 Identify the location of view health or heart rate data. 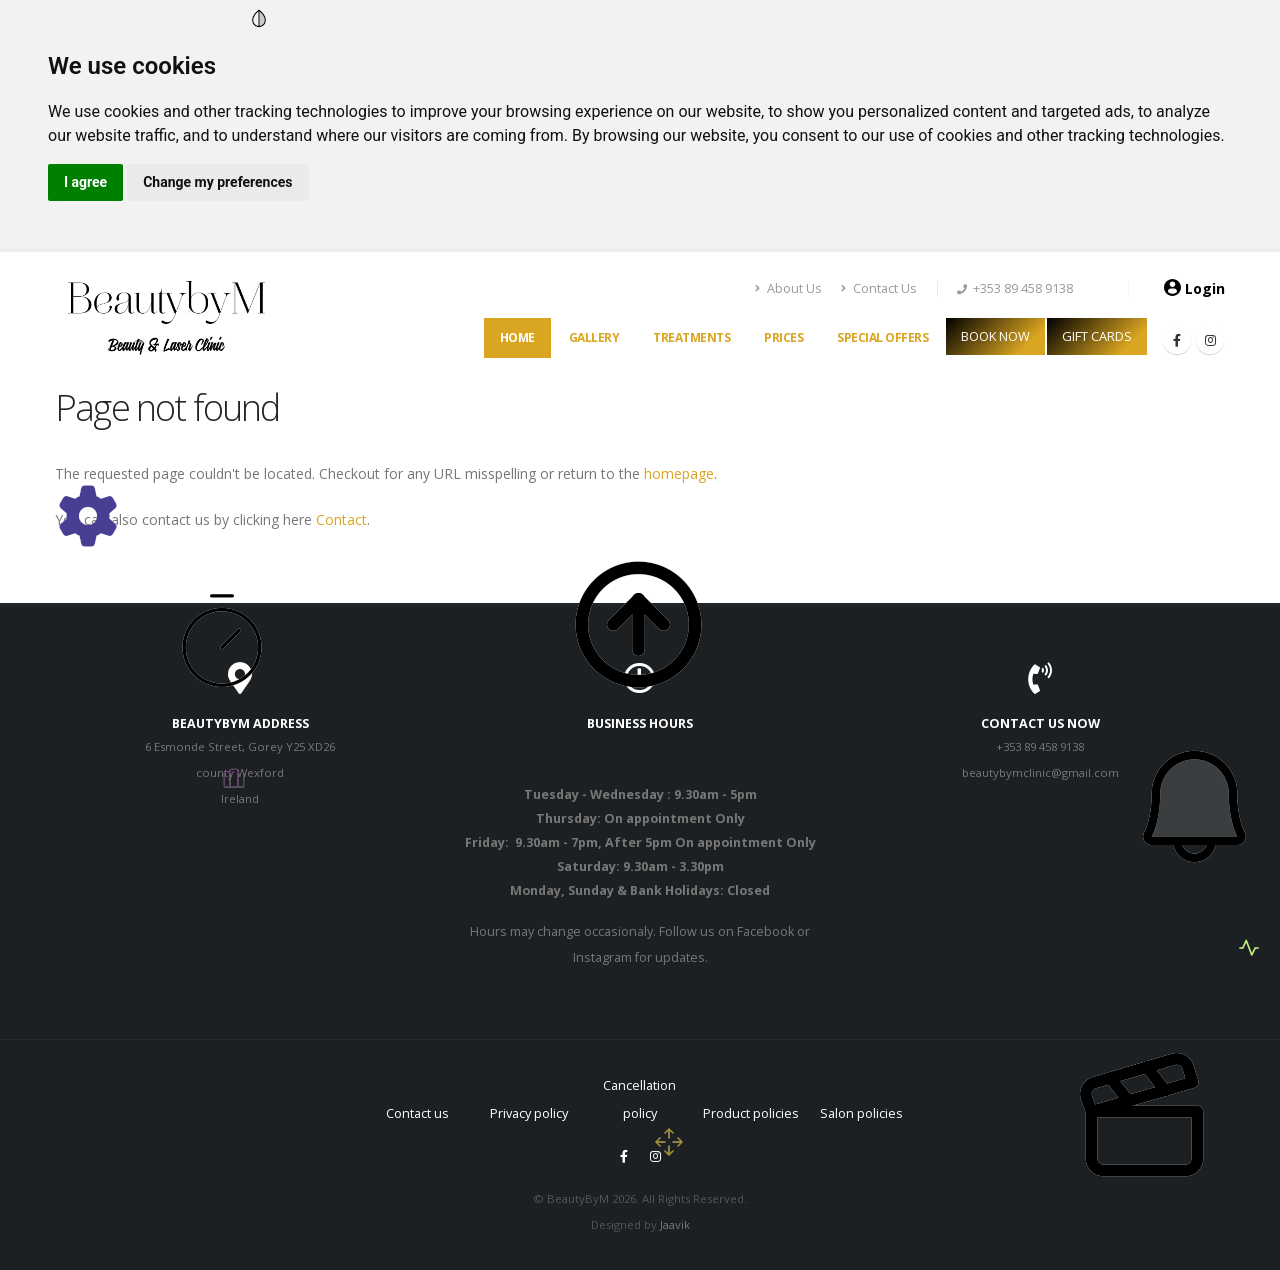
(1249, 948).